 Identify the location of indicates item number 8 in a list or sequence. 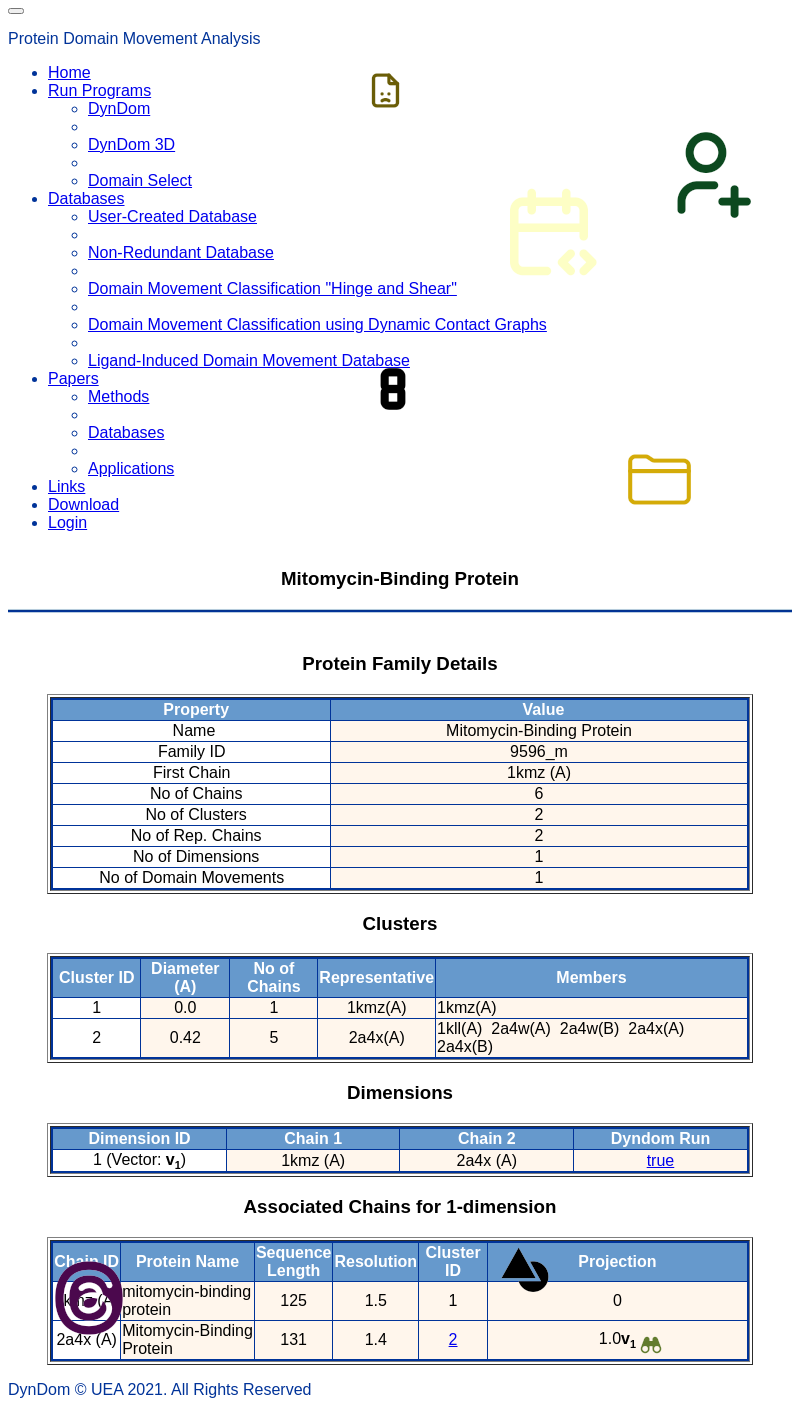
(393, 389).